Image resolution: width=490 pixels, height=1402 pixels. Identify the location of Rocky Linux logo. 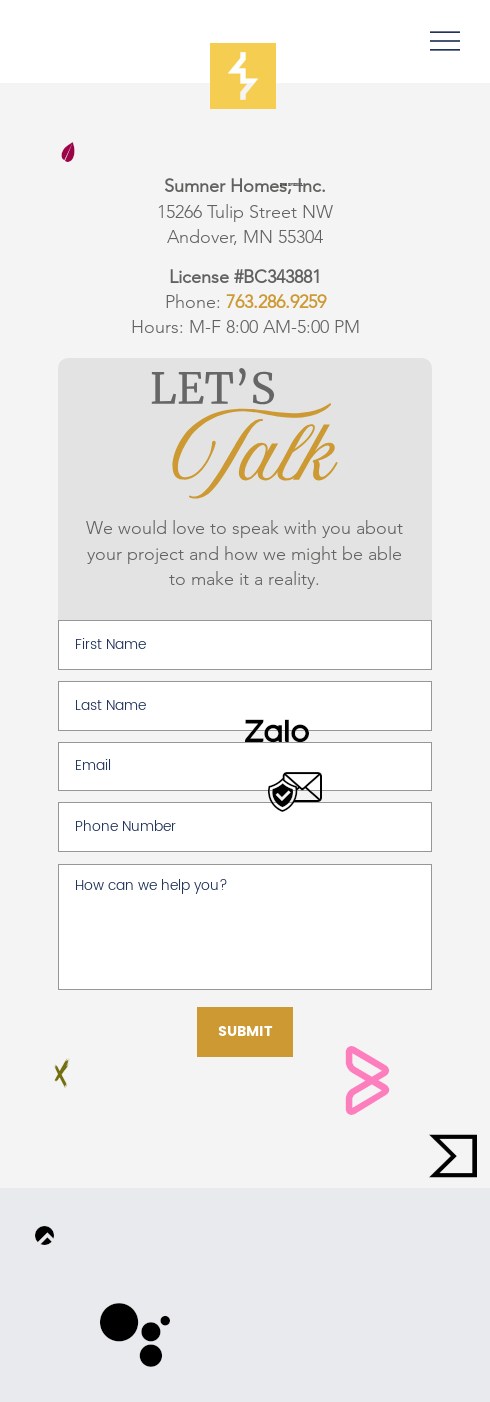
(44, 1235).